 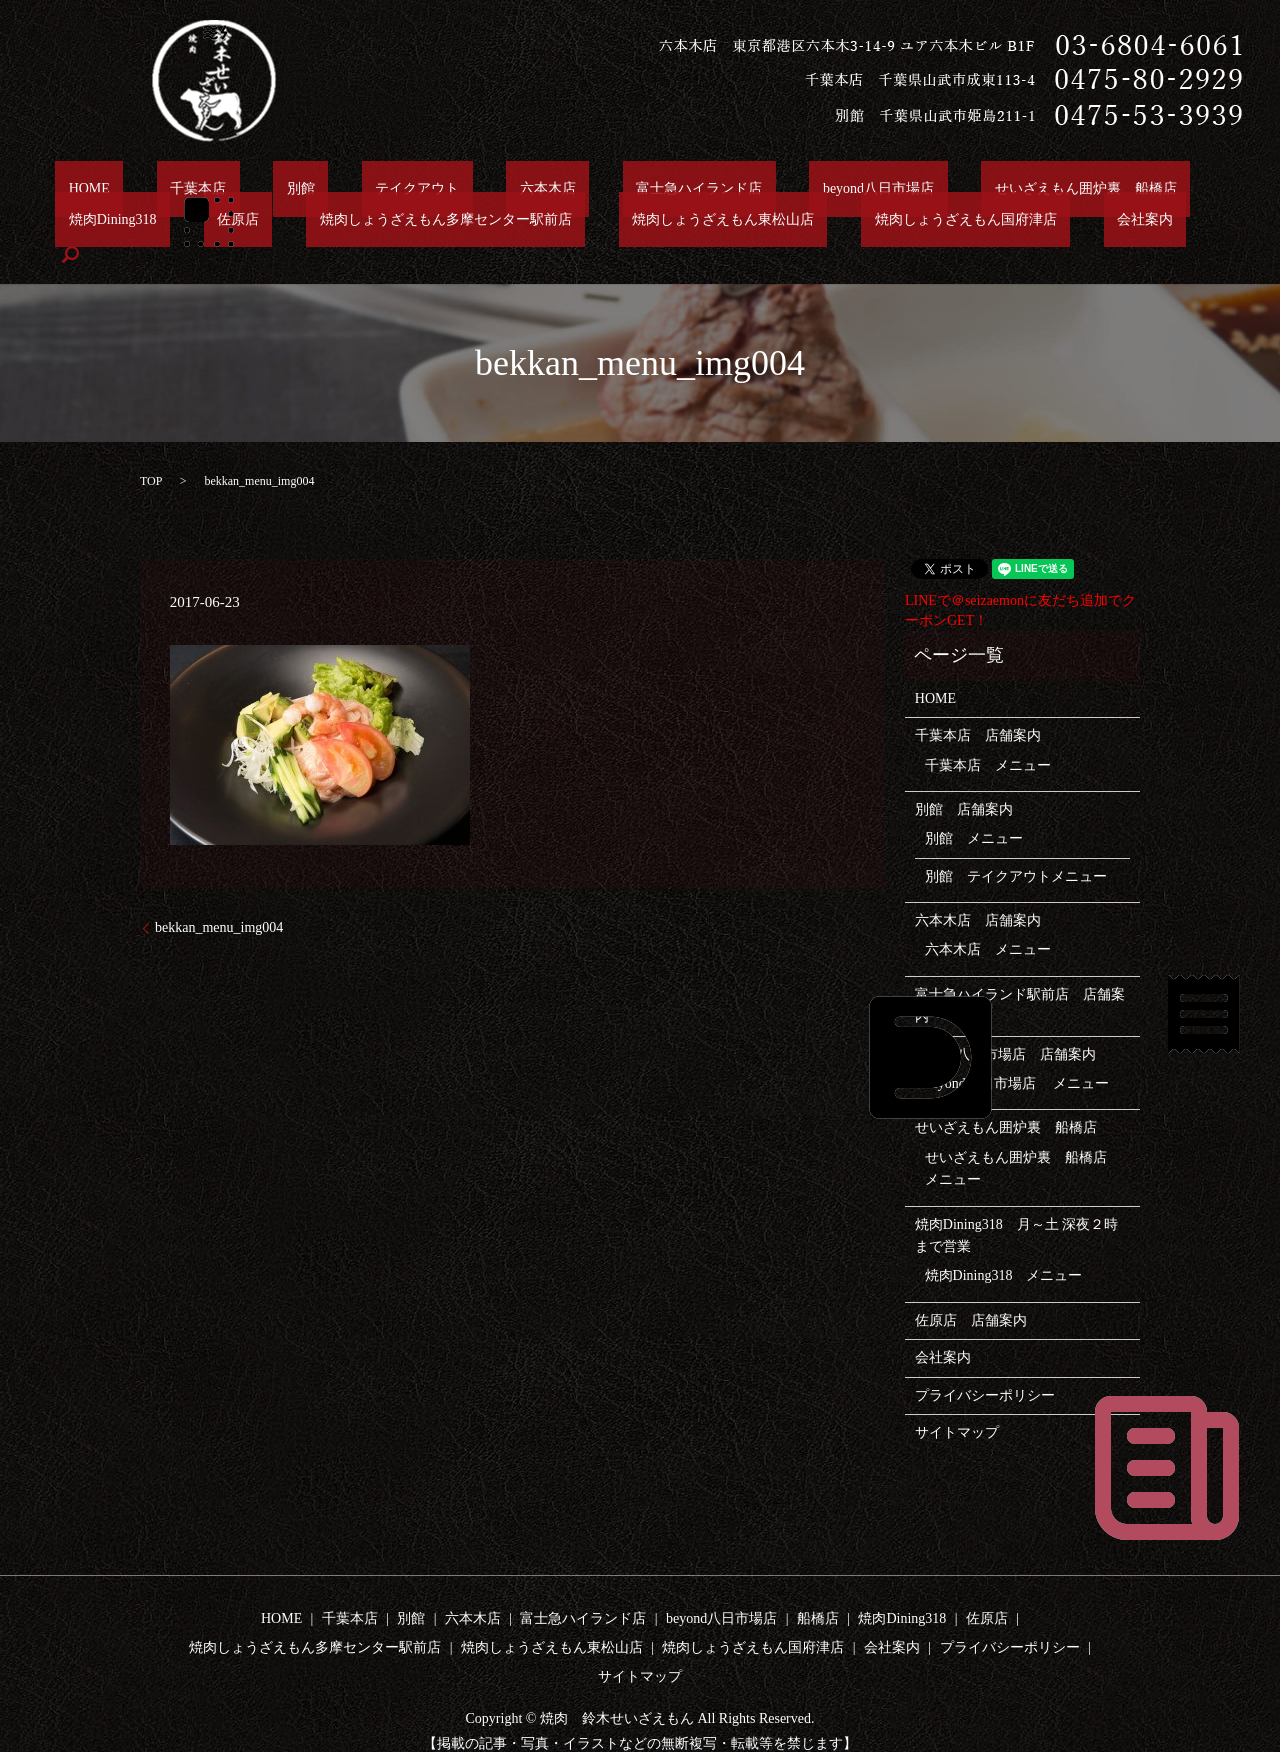 What do you see at coordinates (209, 222) in the screenshot?
I see `align content to top-left corner` at bounding box center [209, 222].